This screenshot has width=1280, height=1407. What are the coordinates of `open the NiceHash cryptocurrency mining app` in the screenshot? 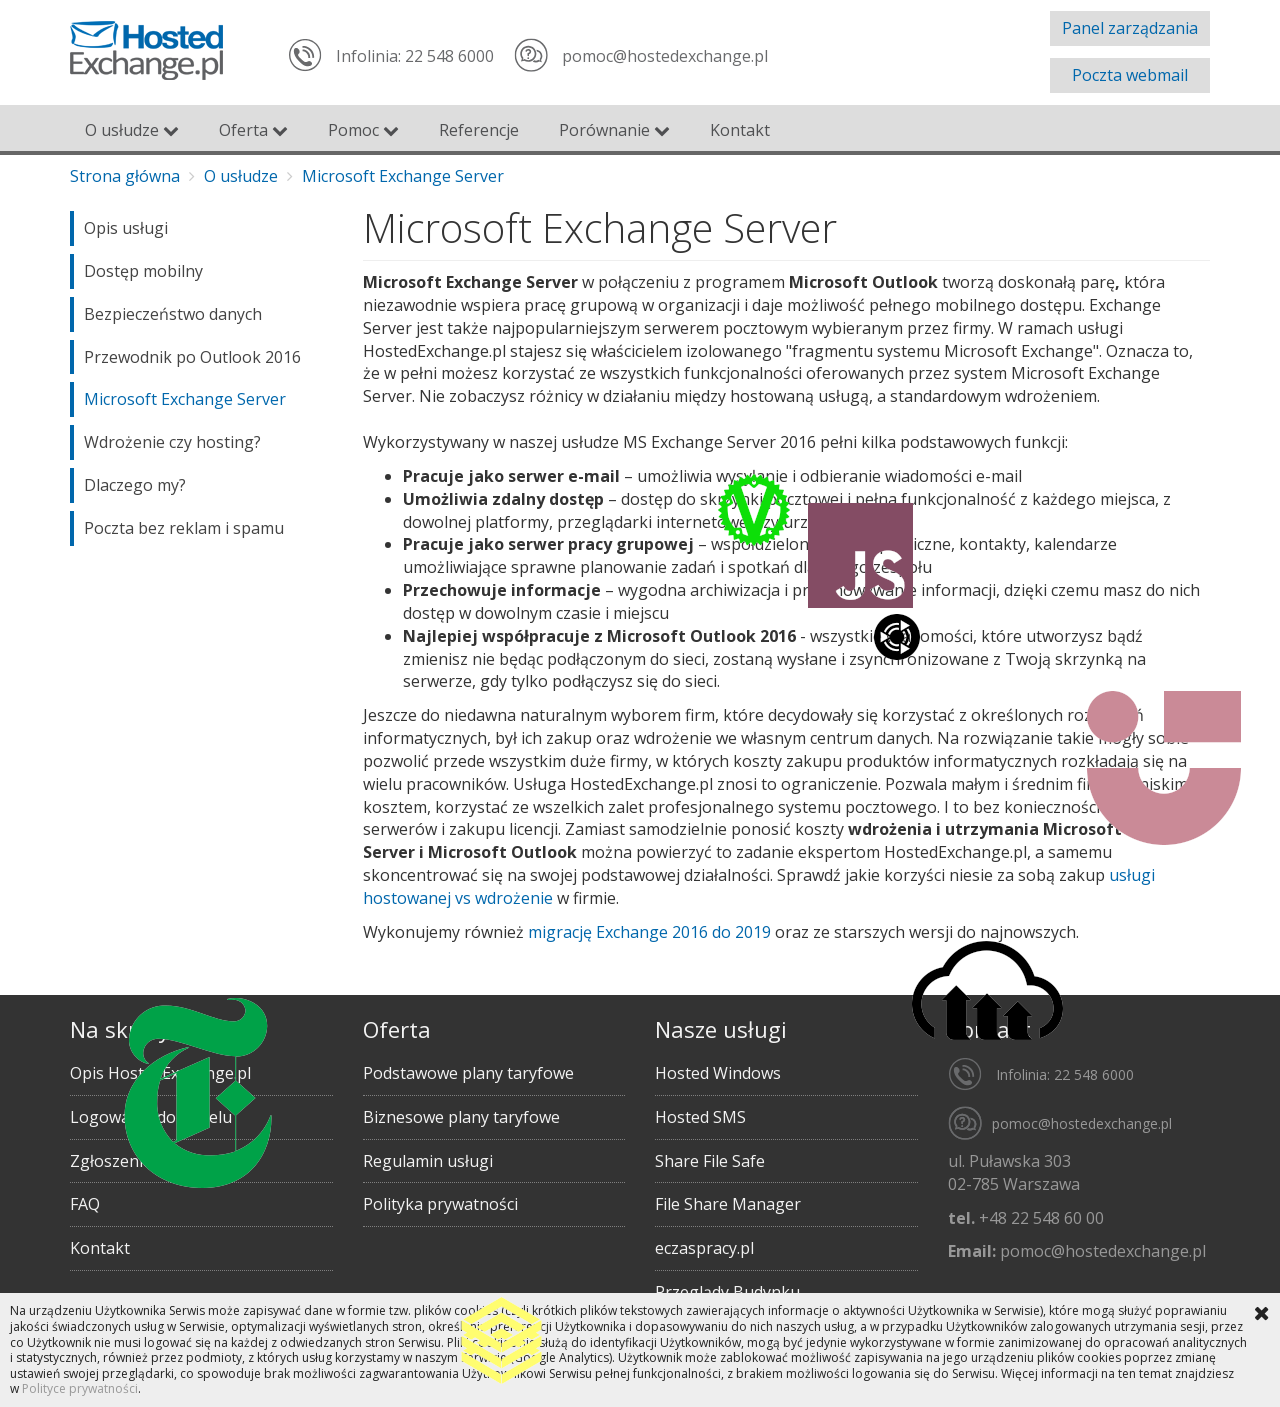 It's located at (1164, 768).